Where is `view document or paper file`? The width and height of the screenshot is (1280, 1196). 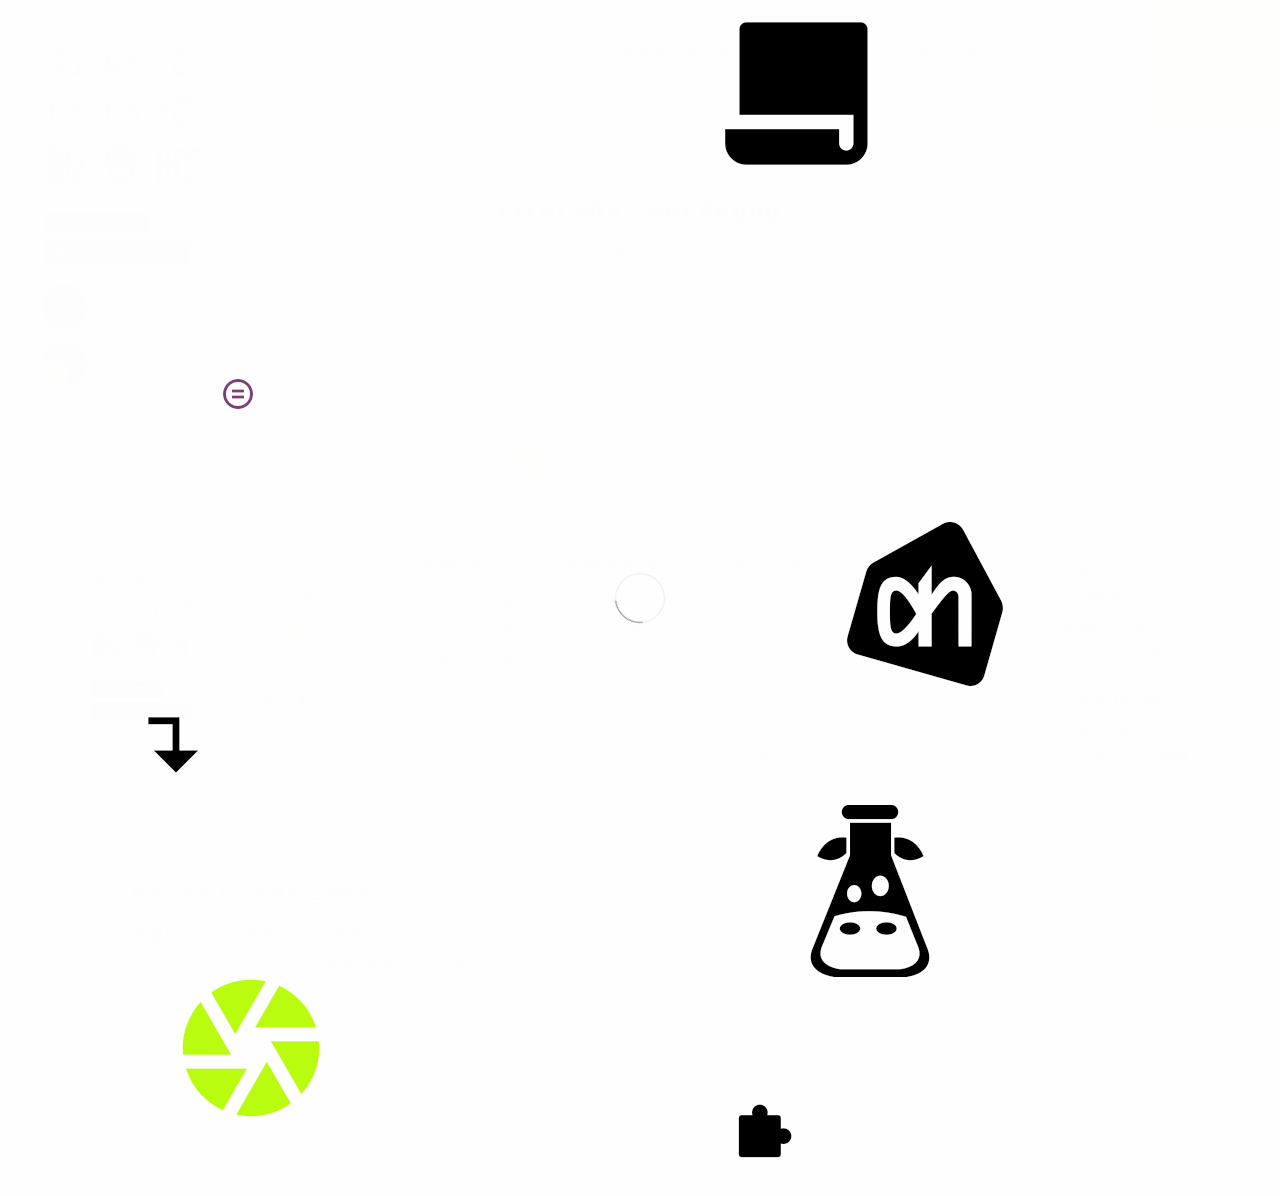 view document or paper file is located at coordinates (803, 93).